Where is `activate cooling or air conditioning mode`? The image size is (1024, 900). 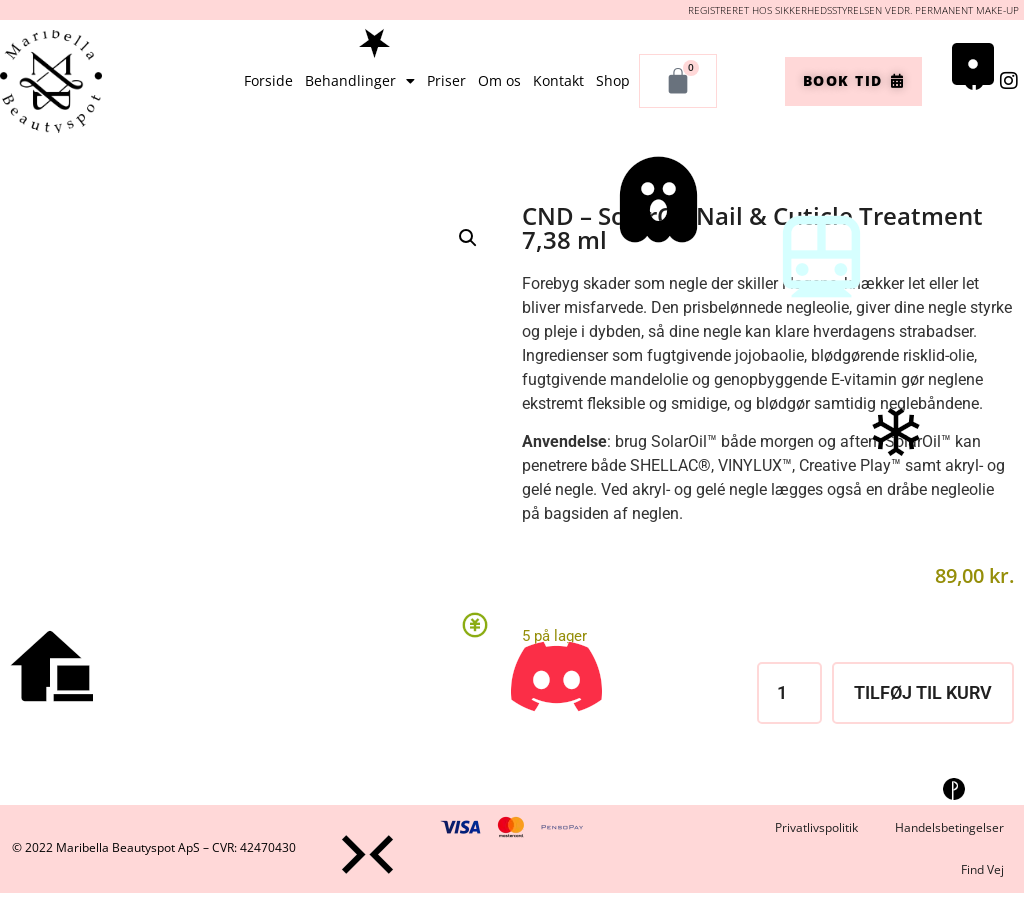
activate cooling or air conditioning mode is located at coordinates (896, 432).